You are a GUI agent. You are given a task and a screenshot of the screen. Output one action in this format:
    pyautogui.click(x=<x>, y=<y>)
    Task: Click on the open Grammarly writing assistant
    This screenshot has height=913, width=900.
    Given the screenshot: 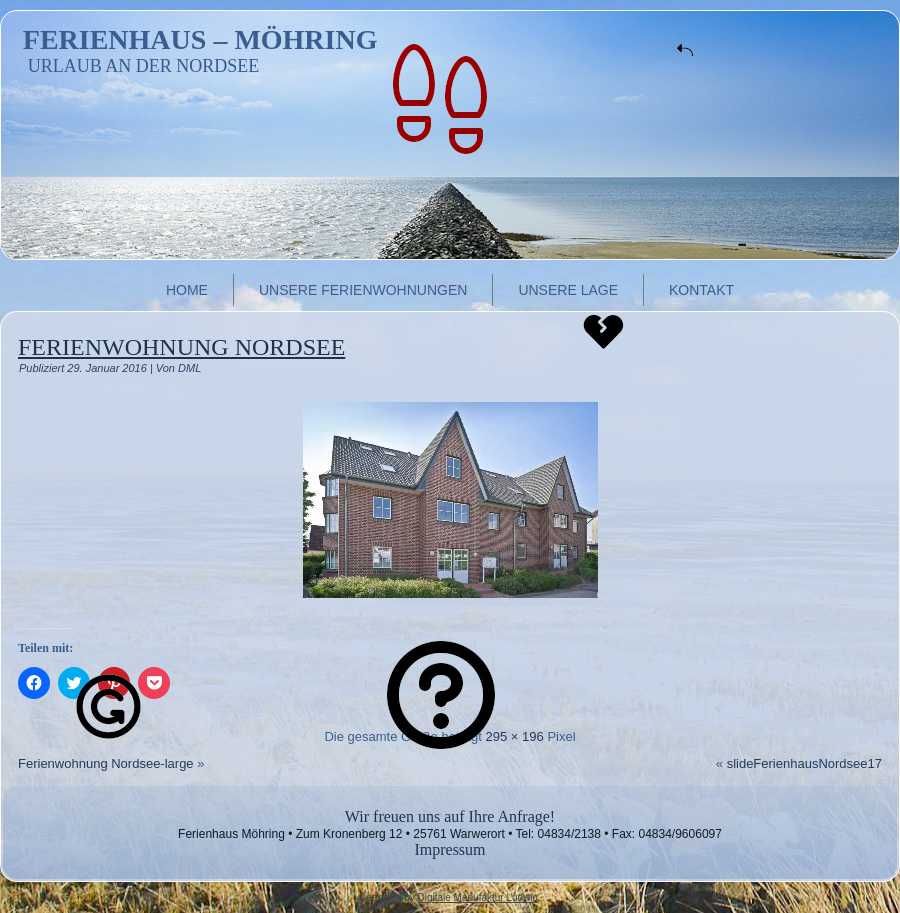 What is the action you would take?
    pyautogui.click(x=108, y=706)
    